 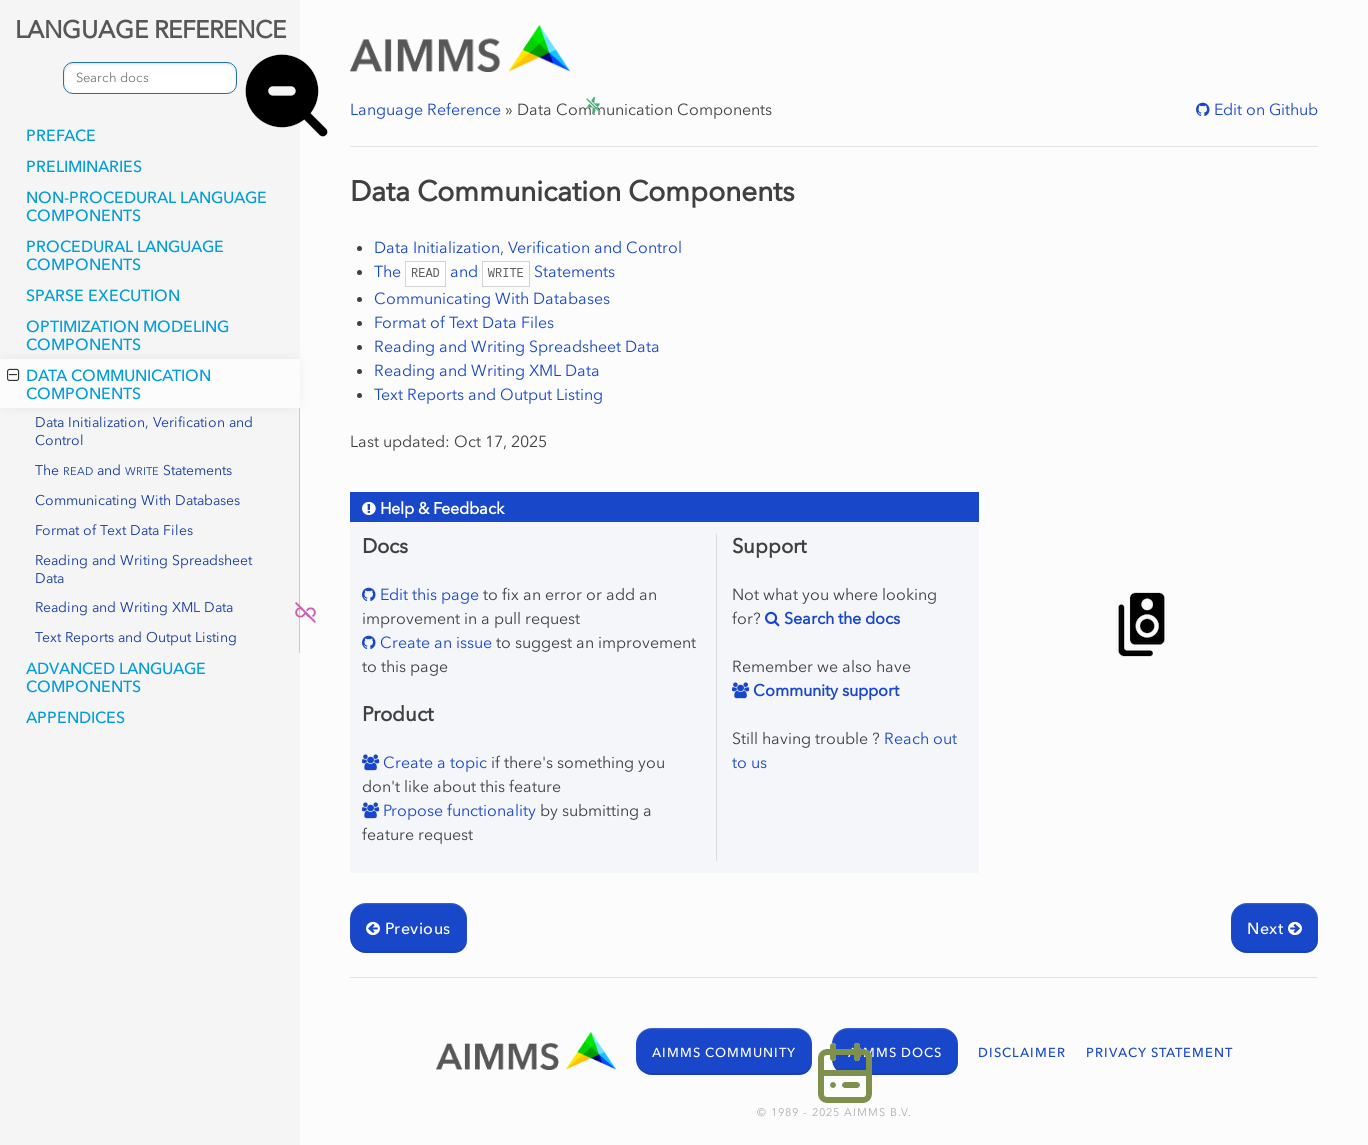 I want to click on open calendar or date picker, so click(x=845, y=1073).